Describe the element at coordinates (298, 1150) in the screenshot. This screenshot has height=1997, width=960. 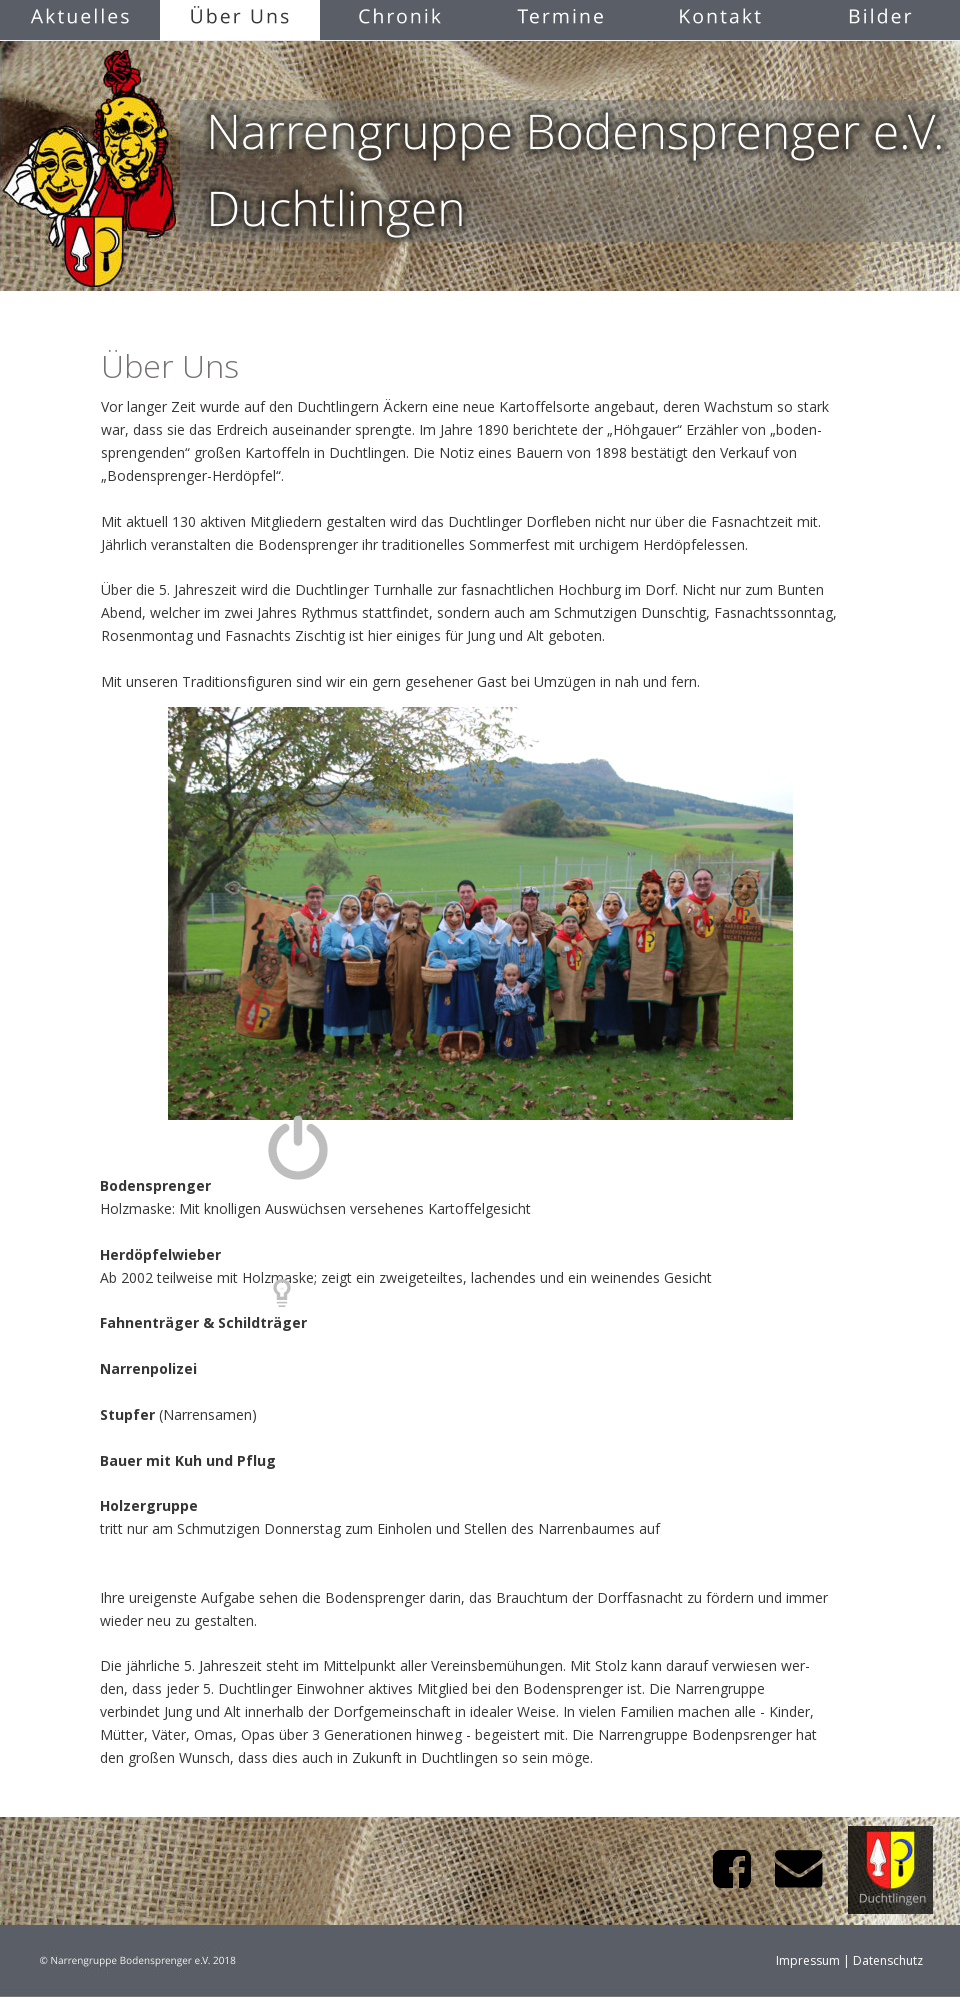
I see `shut down or power off the device` at that location.